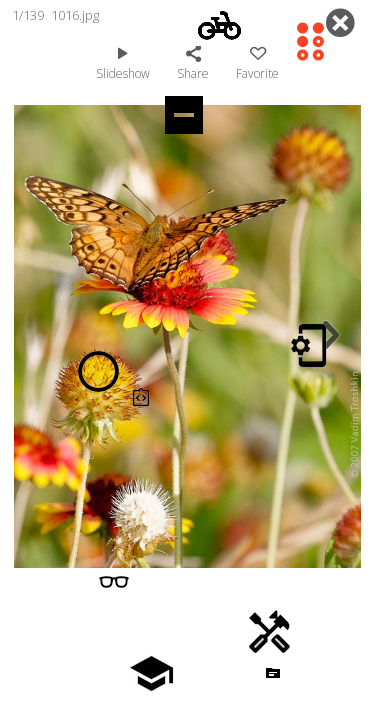 This screenshot has height=721, width=375. I want to click on enable reading mode or accessibility features, so click(114, 582).